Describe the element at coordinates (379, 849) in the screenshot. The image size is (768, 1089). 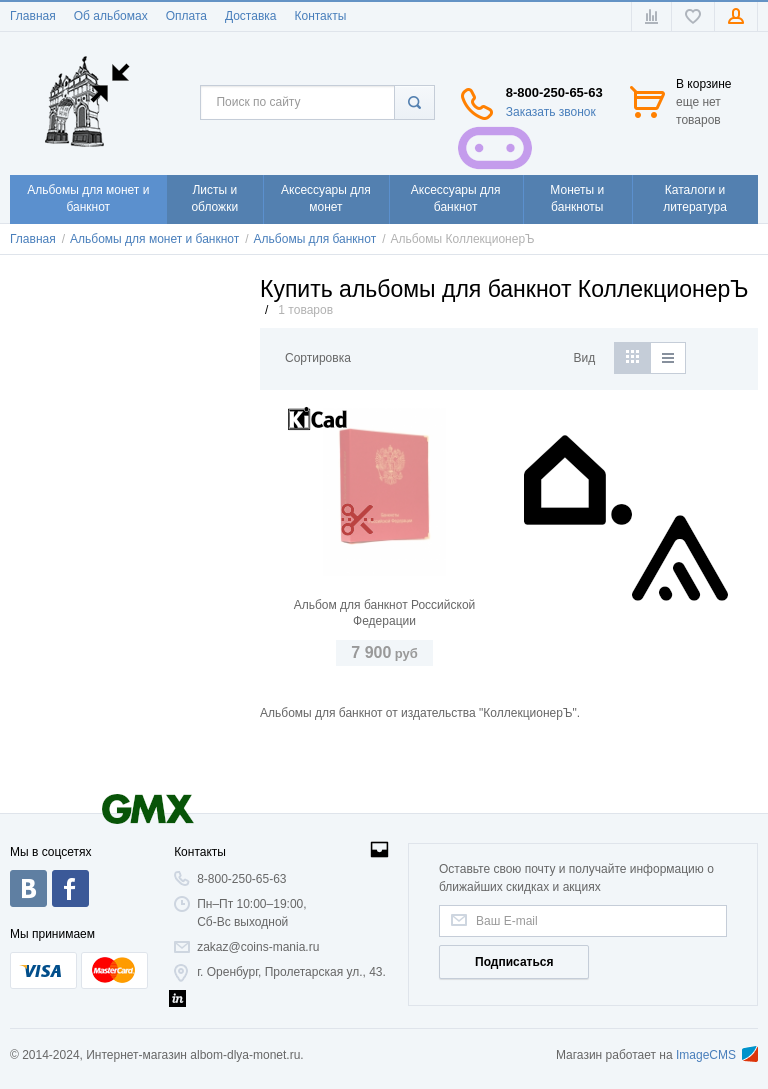
I see `view your inbox messages` at that location.